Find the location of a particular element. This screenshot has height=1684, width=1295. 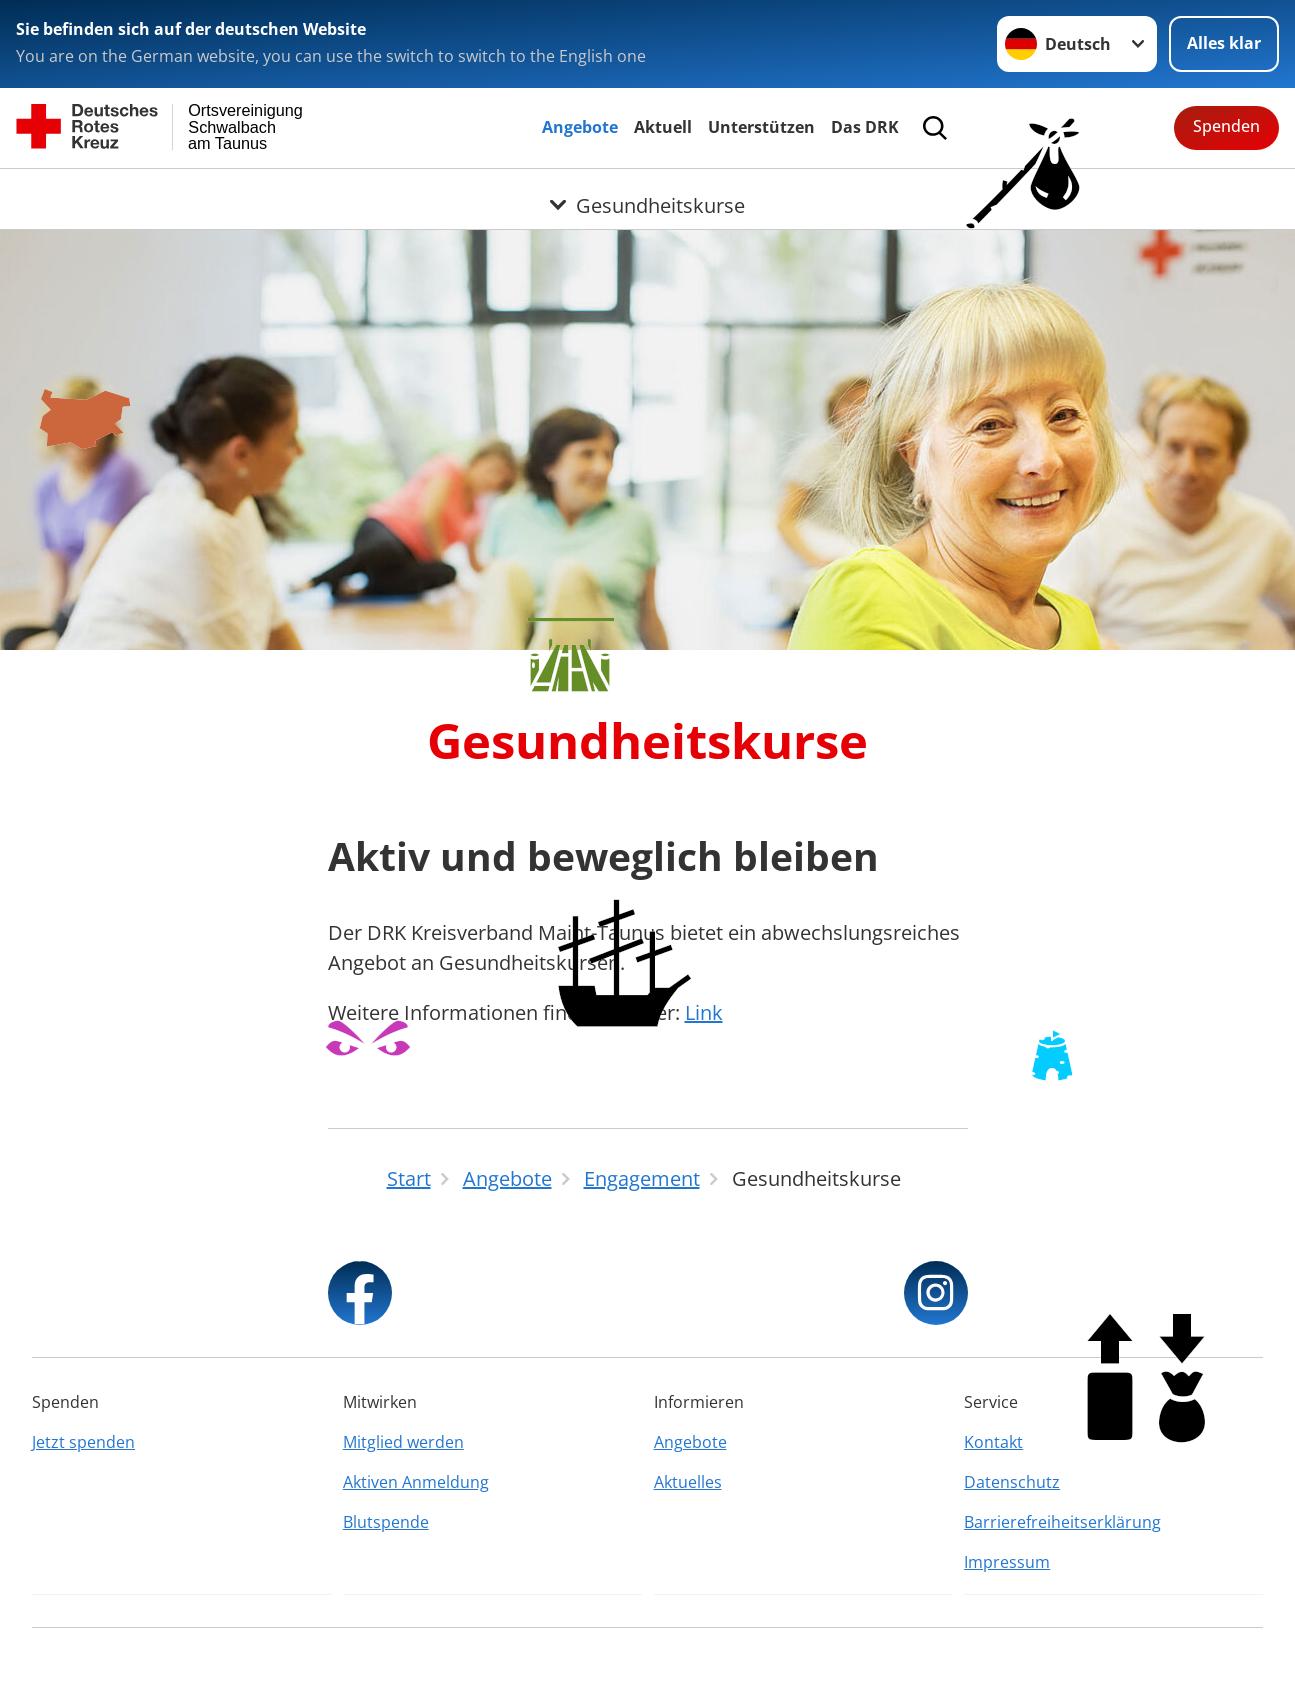

travel or journey-related game feature is located at coordinates (1021, 172).